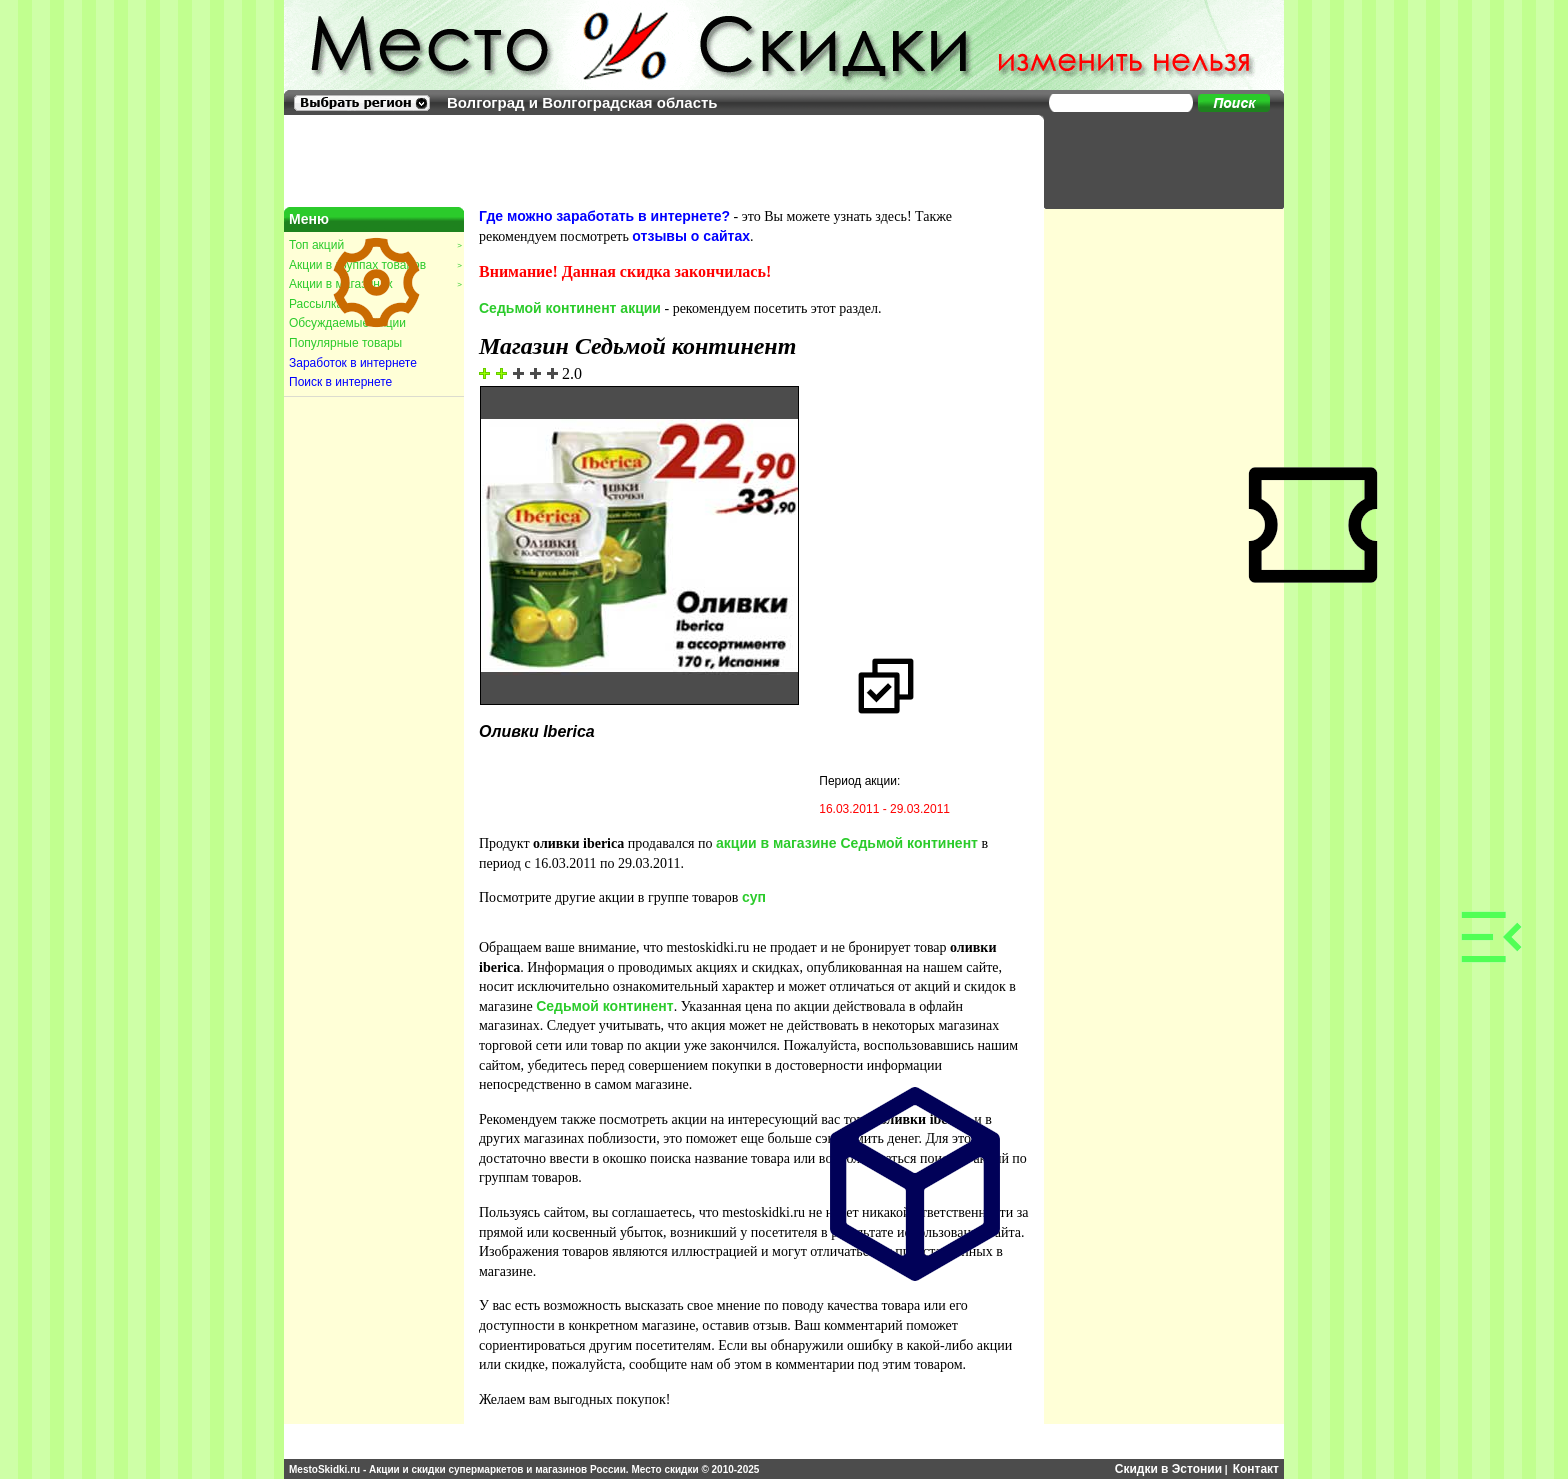  Describe the element at coordinates (886, 686) in the screenshot. I see `select multiple items` at that location.